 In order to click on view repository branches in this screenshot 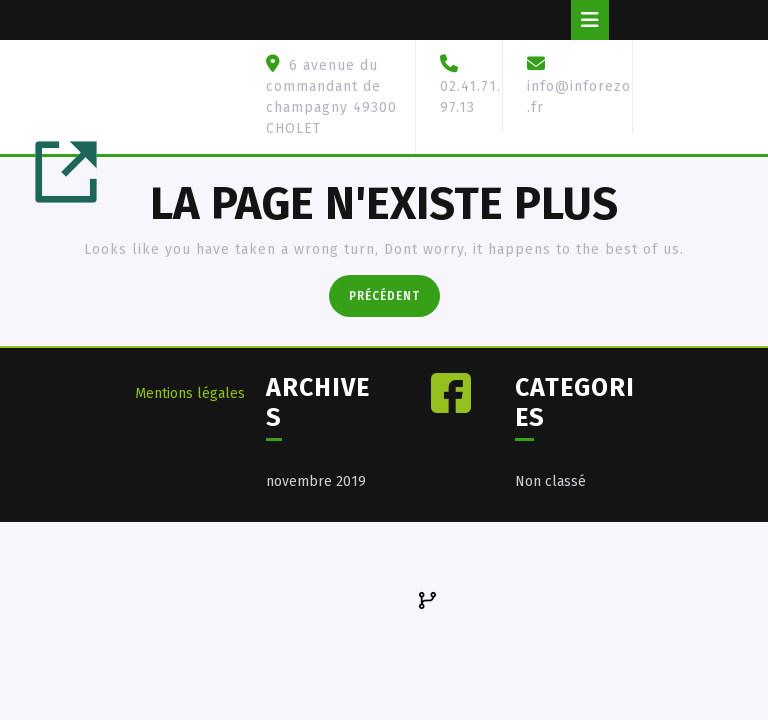, I will do `click(427, 600)`.